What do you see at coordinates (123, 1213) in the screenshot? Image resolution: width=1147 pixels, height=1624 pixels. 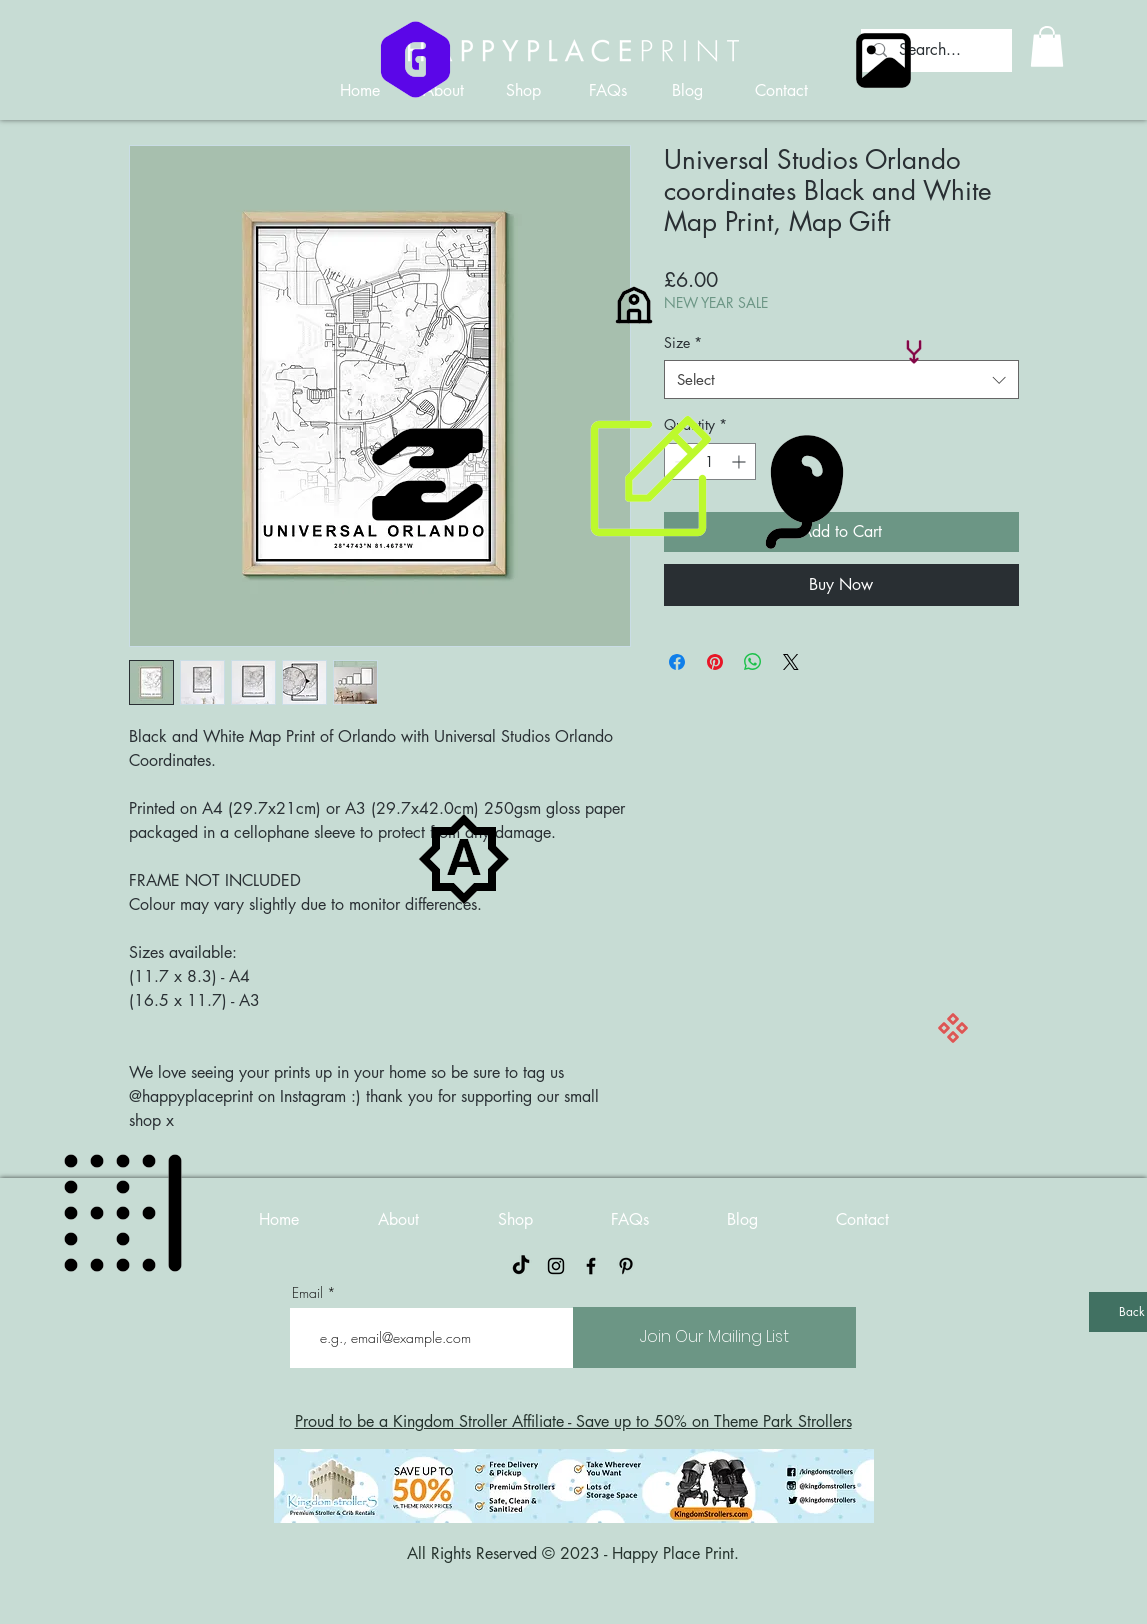 I see `apply border to right edge of selection` at bounding box center [123, 1213].